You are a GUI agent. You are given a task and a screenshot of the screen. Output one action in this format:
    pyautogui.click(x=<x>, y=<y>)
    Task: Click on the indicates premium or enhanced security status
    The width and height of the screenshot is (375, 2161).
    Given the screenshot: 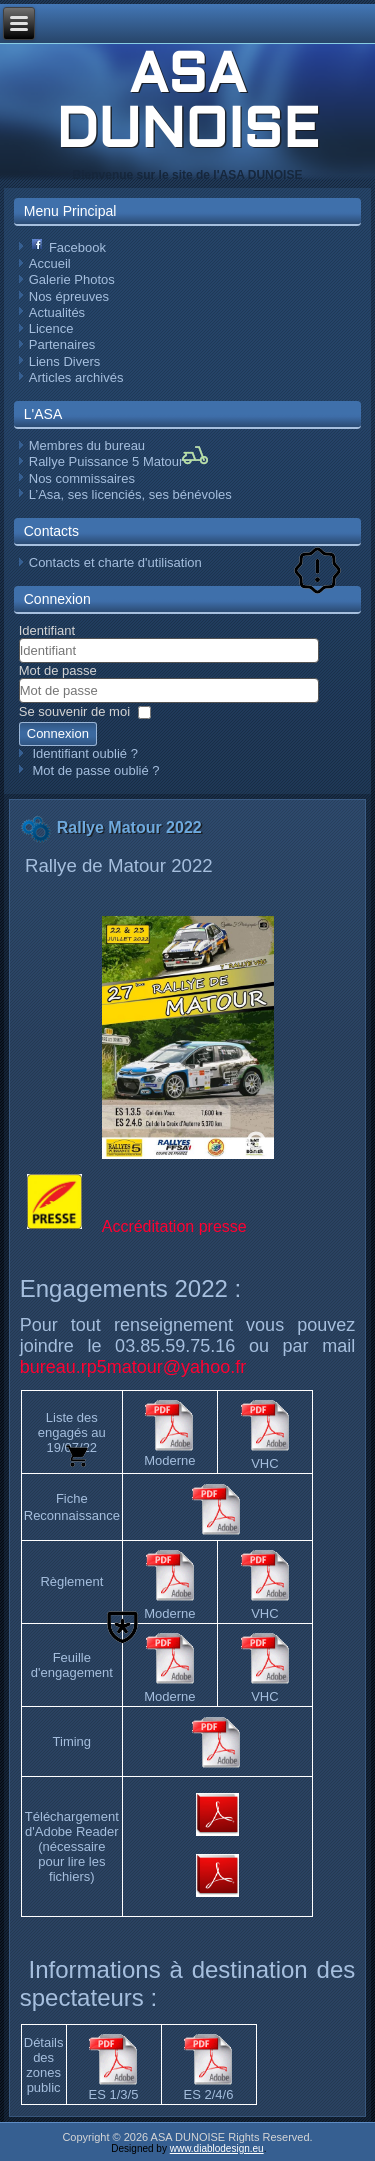 What is the action you would take?
    pyautogui.click(x=122, y=1625)
    